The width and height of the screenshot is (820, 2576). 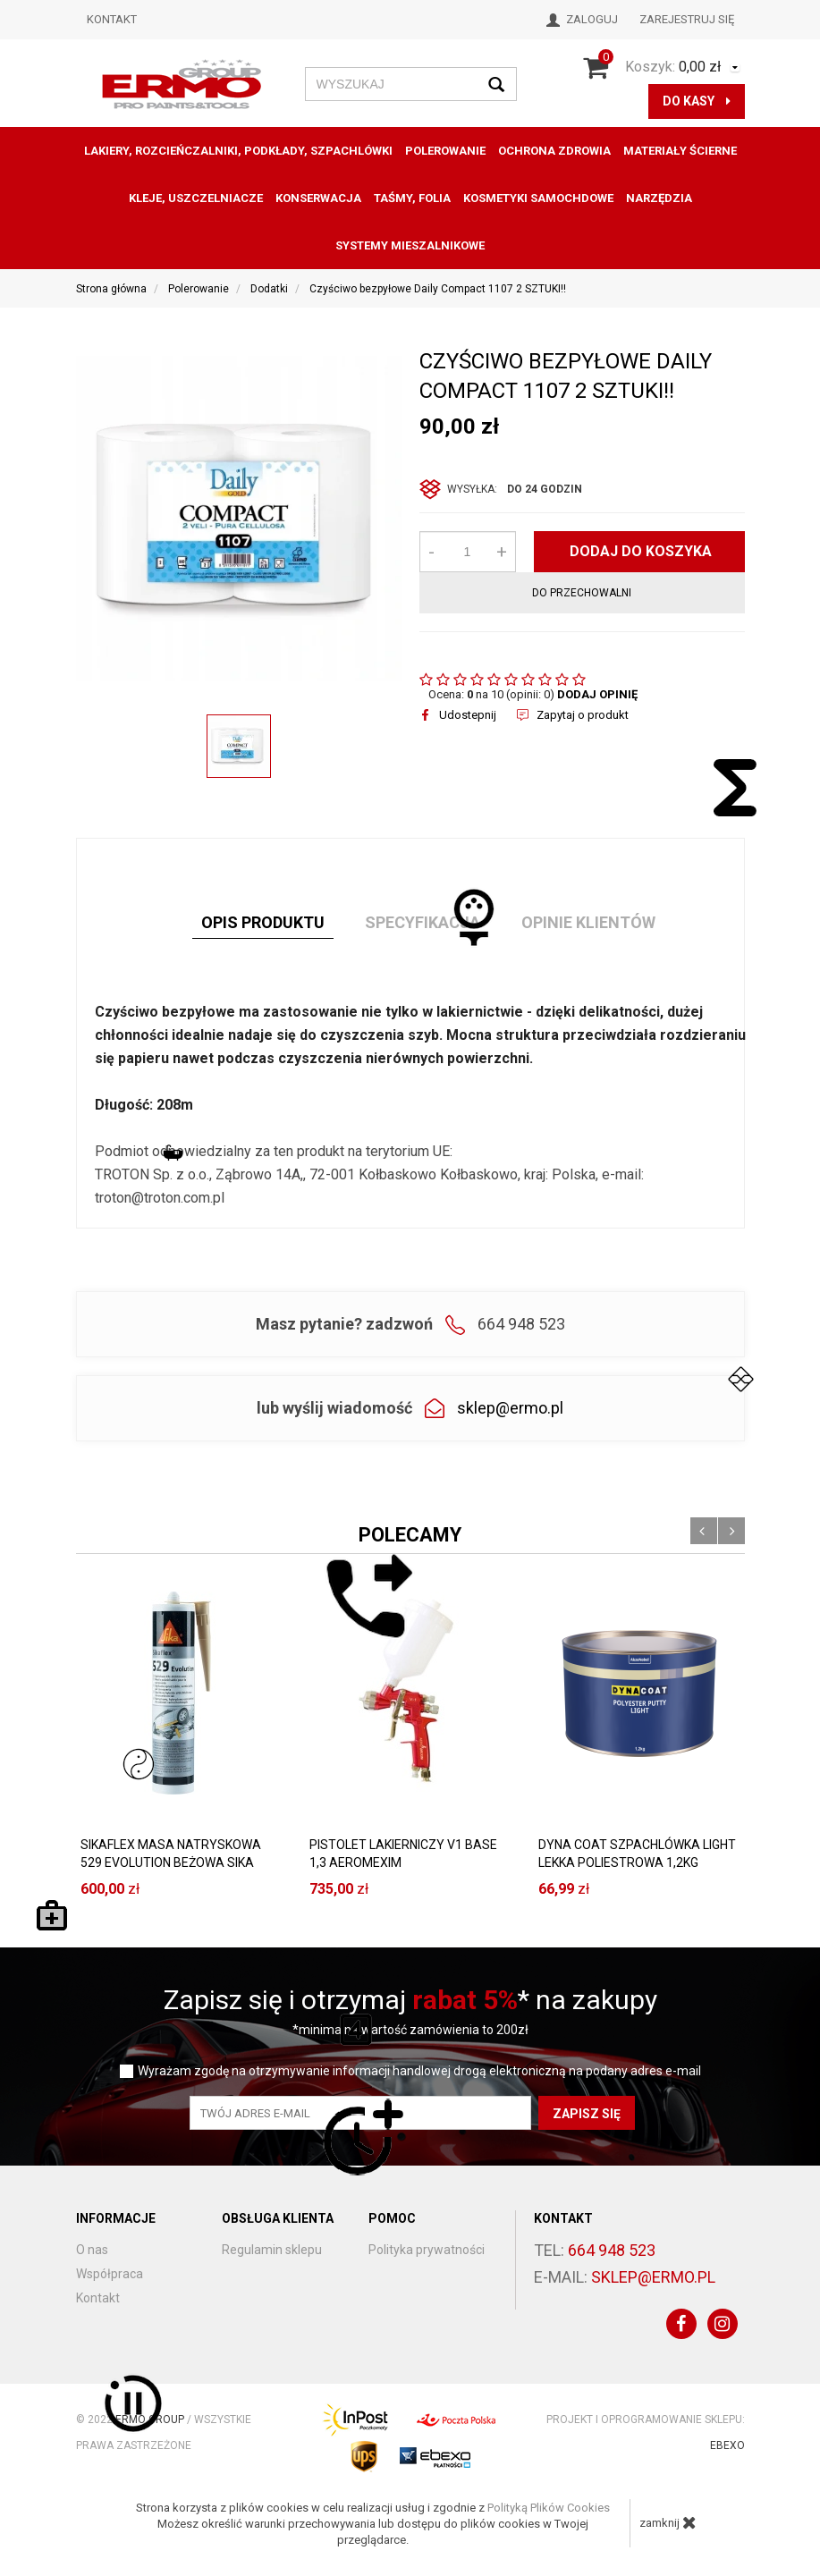 I want to click on add more time to a timer or countdown, so click(x=361, y=2137).